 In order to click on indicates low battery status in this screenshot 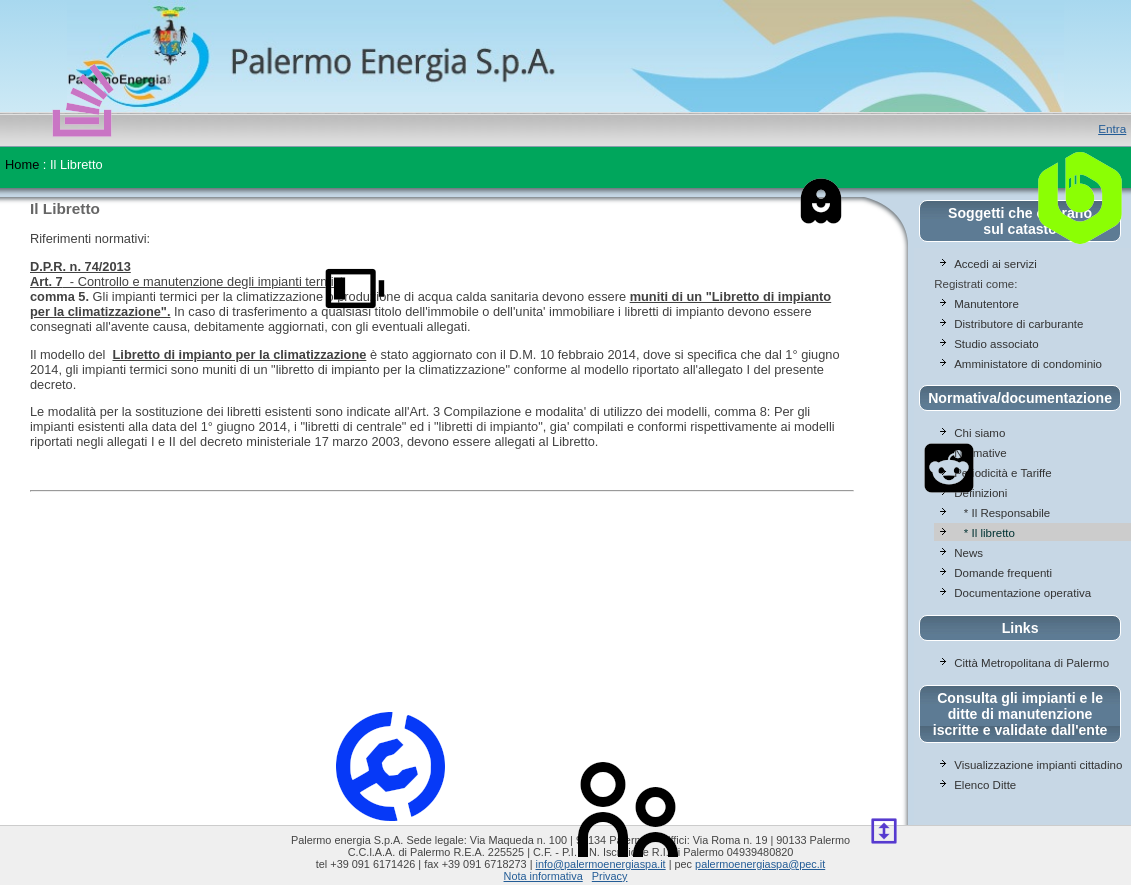, I will do `click(353, 288)`.